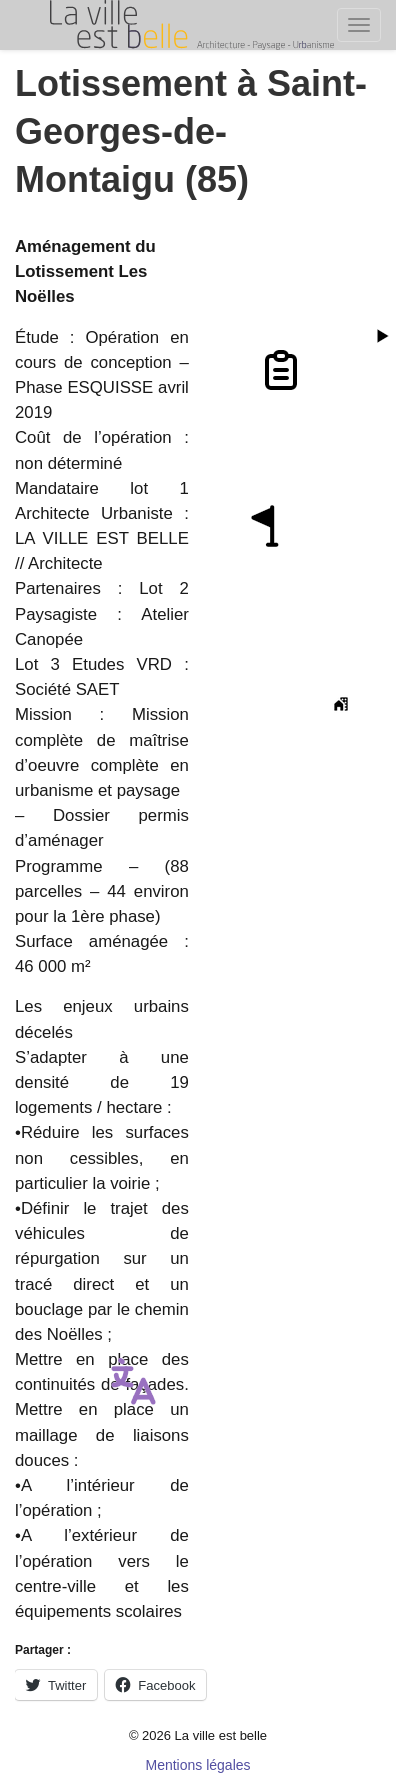 This screenshot has width=396, height=1775. I want to click on start playing media, so click(383, 336).